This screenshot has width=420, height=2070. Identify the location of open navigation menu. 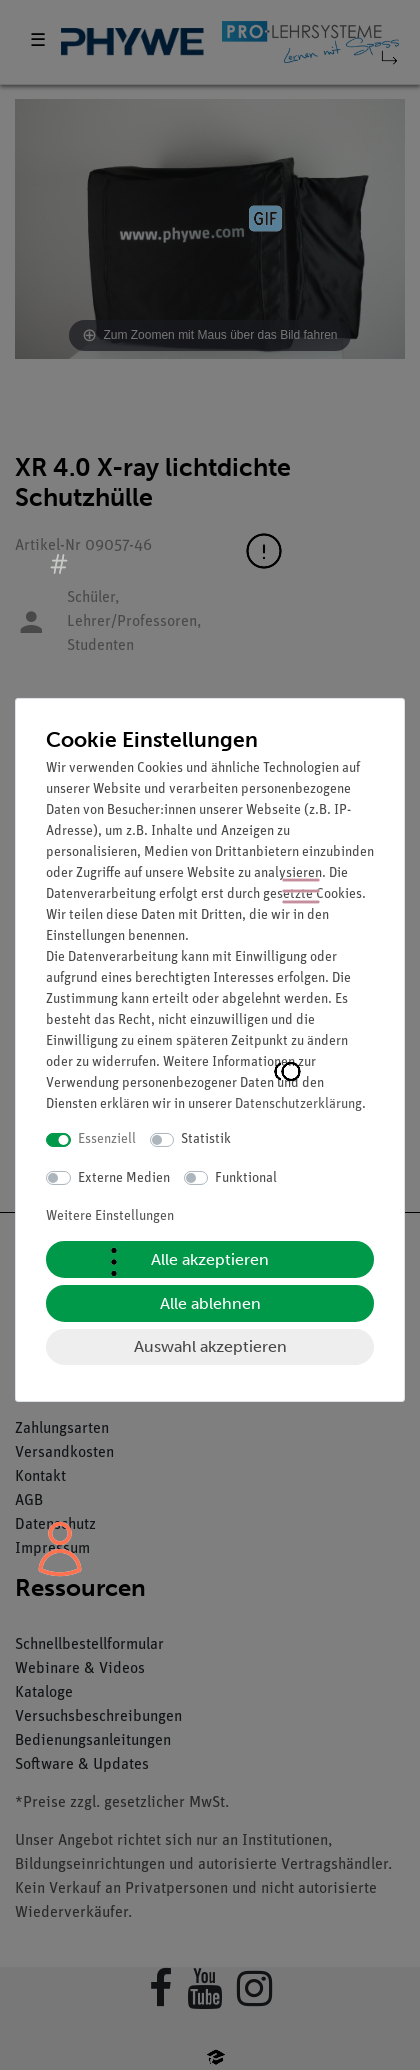
(301, 891).